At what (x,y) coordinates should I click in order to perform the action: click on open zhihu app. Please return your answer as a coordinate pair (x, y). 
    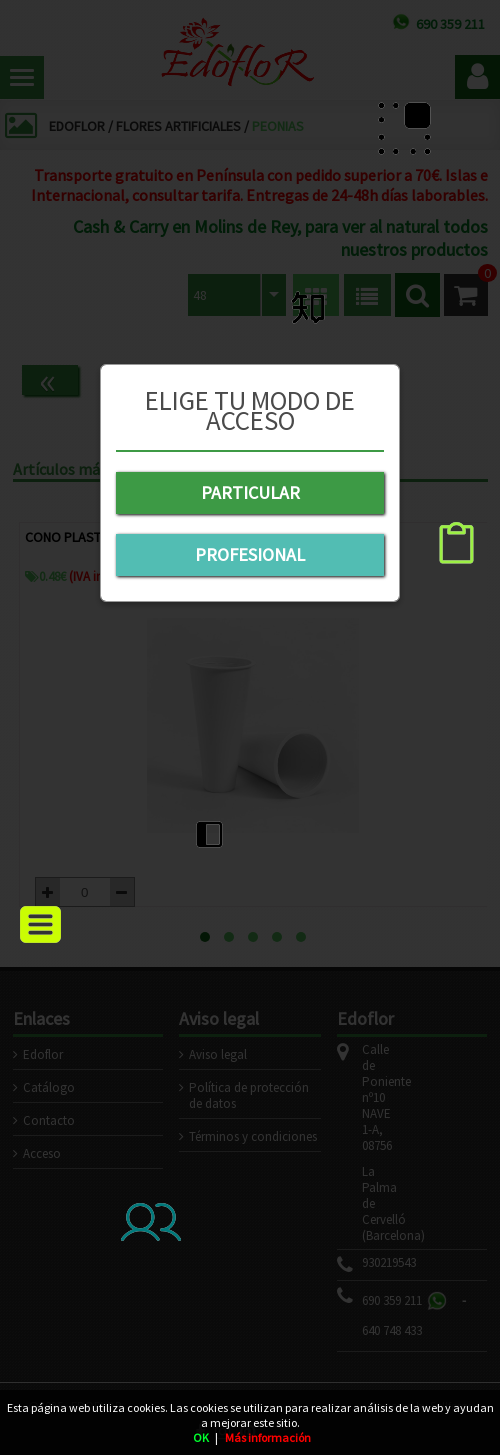
    Looking at the image, I should click on (308, 307).